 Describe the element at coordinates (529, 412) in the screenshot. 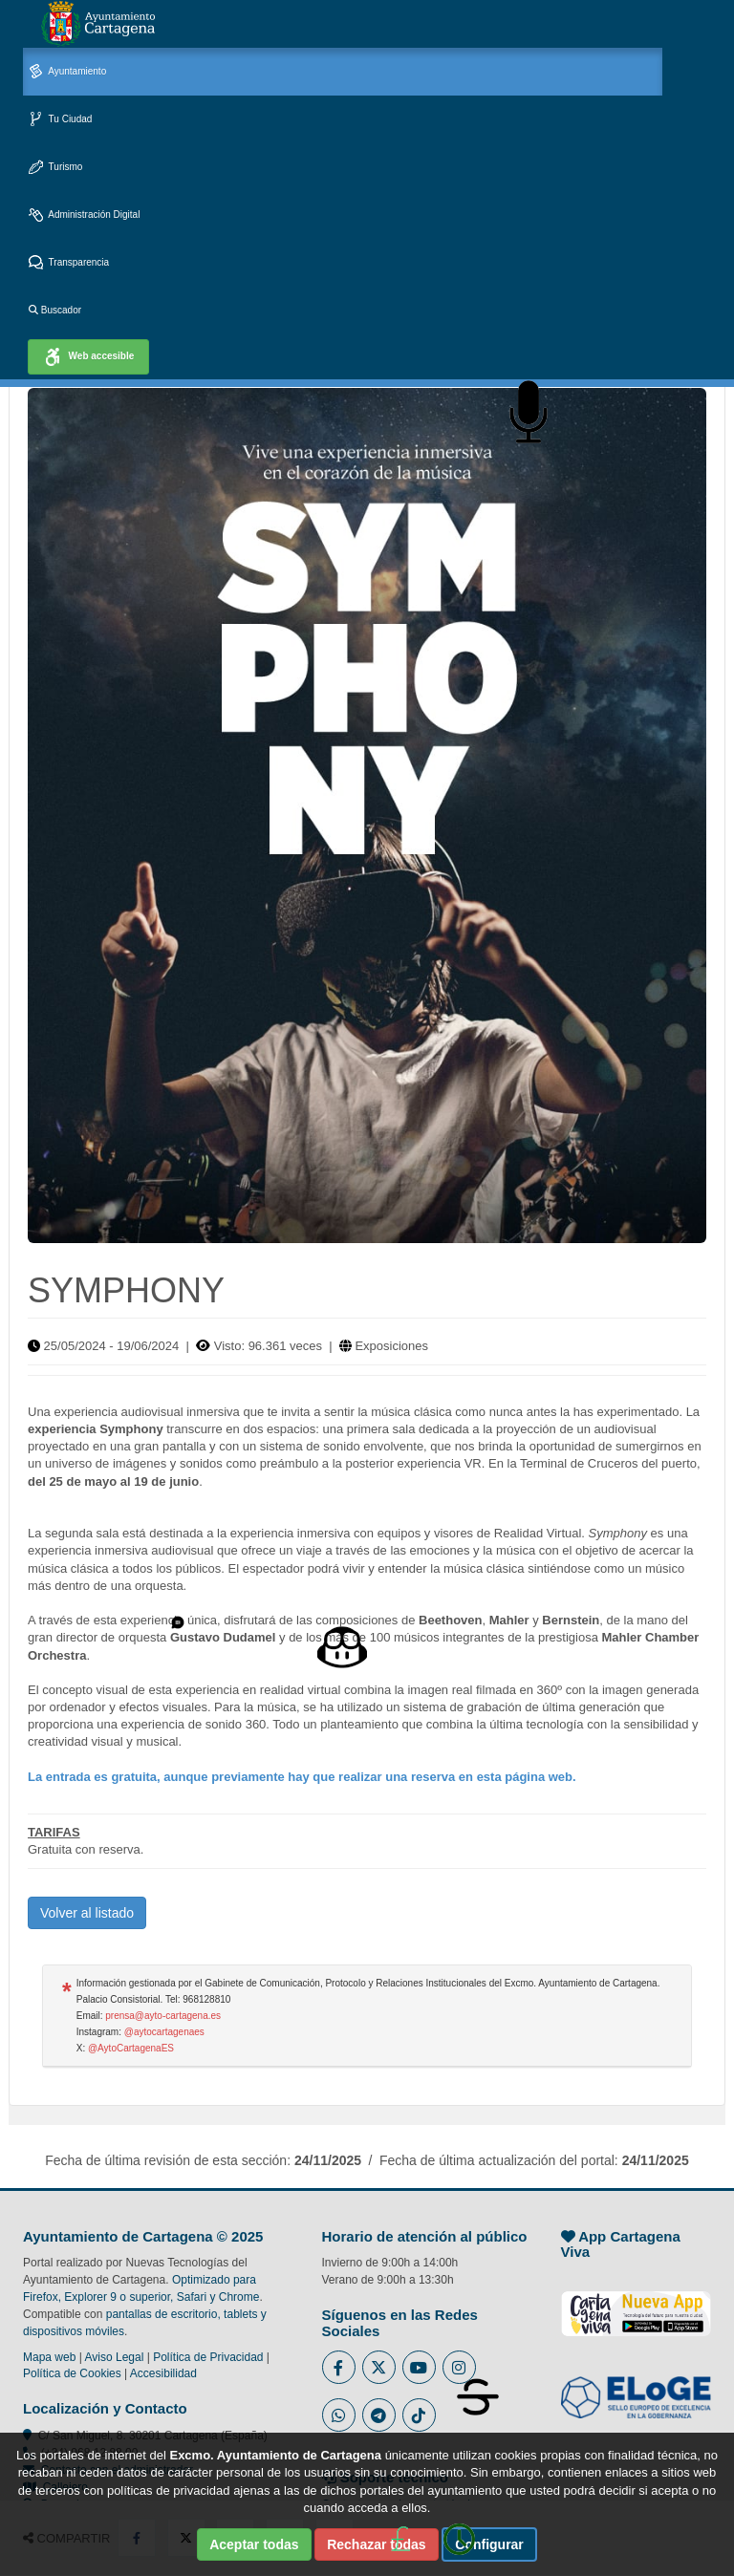

I see `tap to start voice input` at that location.